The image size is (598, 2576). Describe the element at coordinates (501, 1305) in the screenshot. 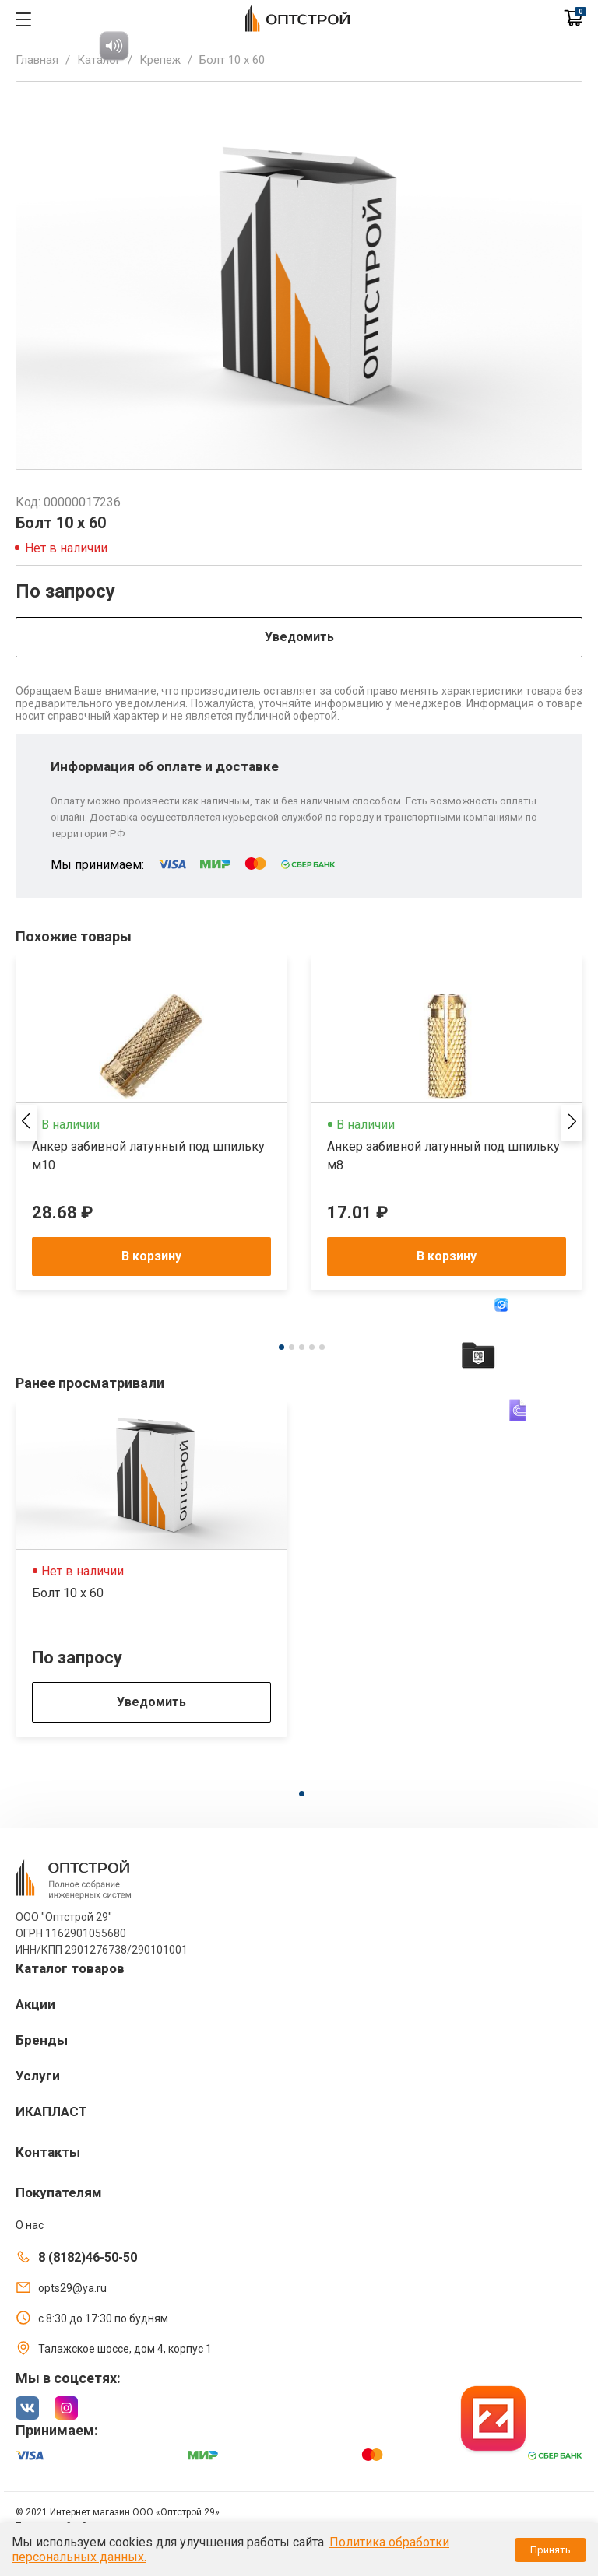

I see `configure VMware network settings` at that location.